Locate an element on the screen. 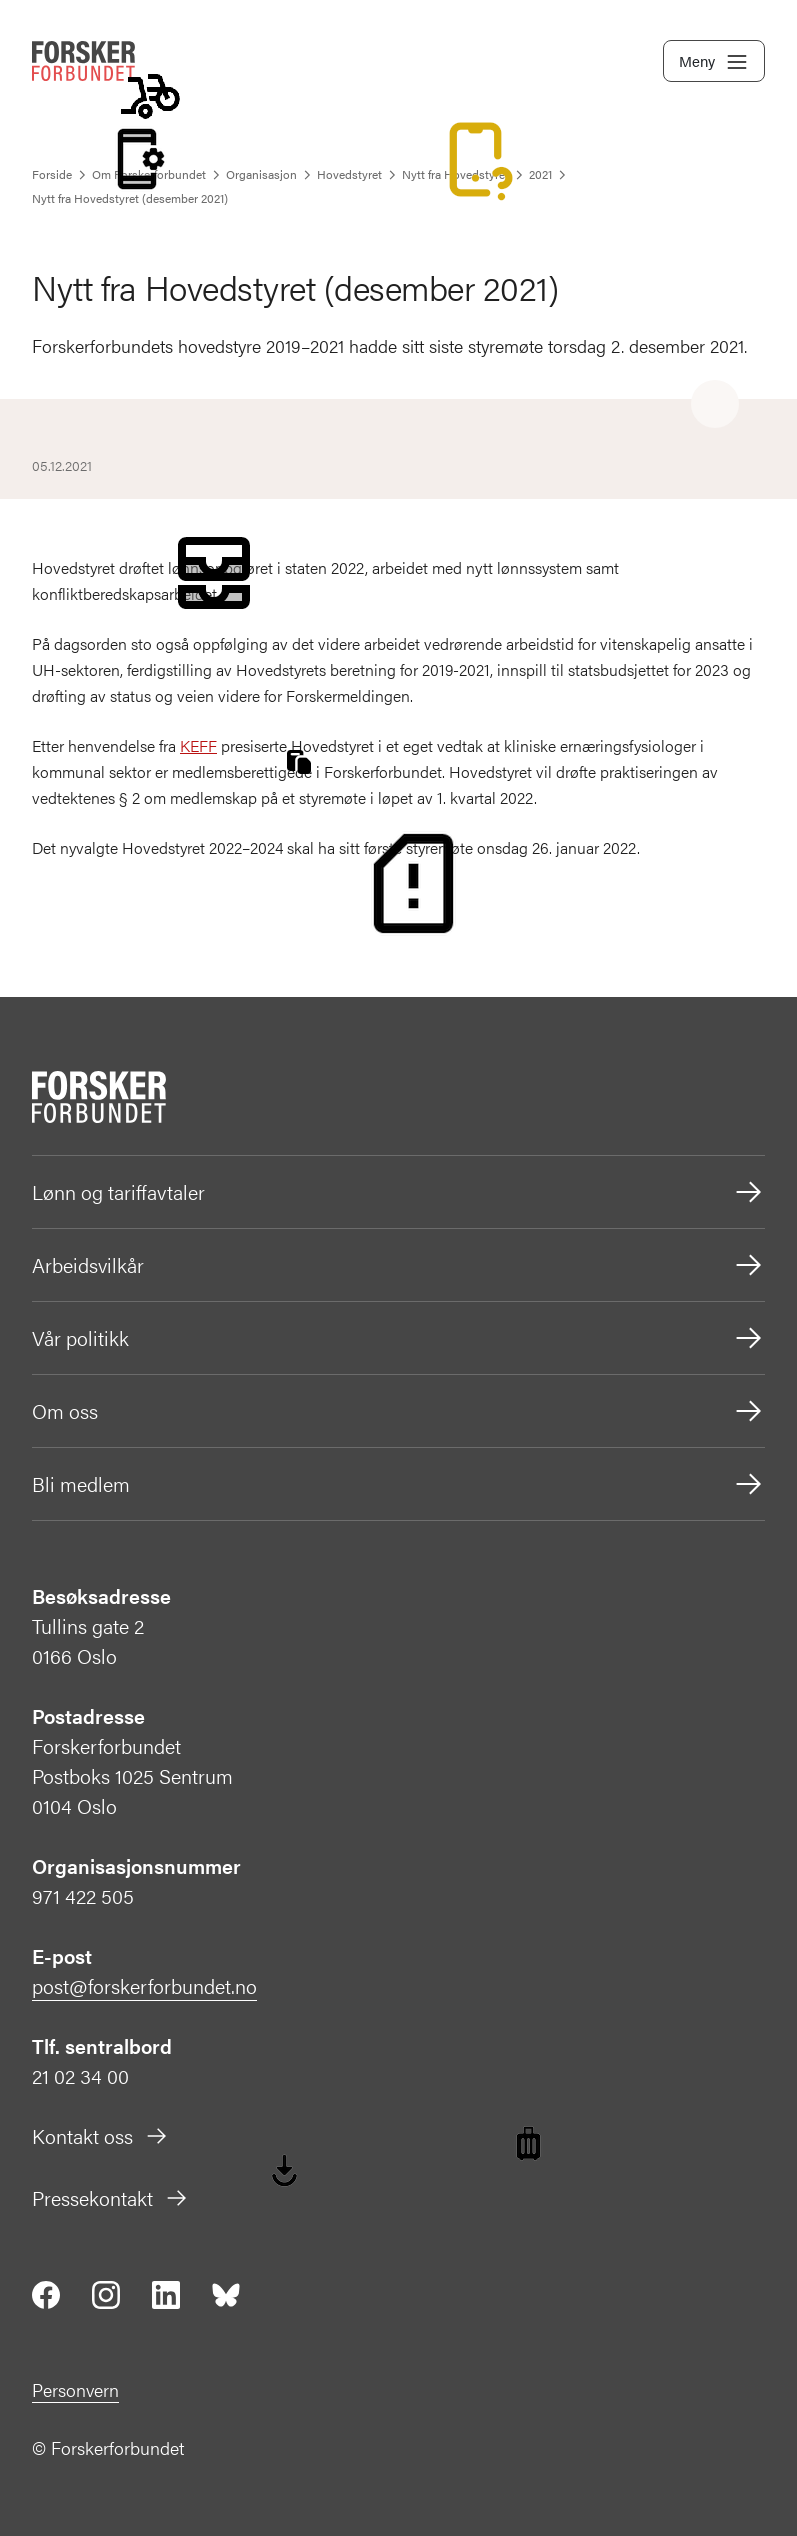 This screenshot has width=797, height=2536. access app settings is located at coordinates (137, 159).